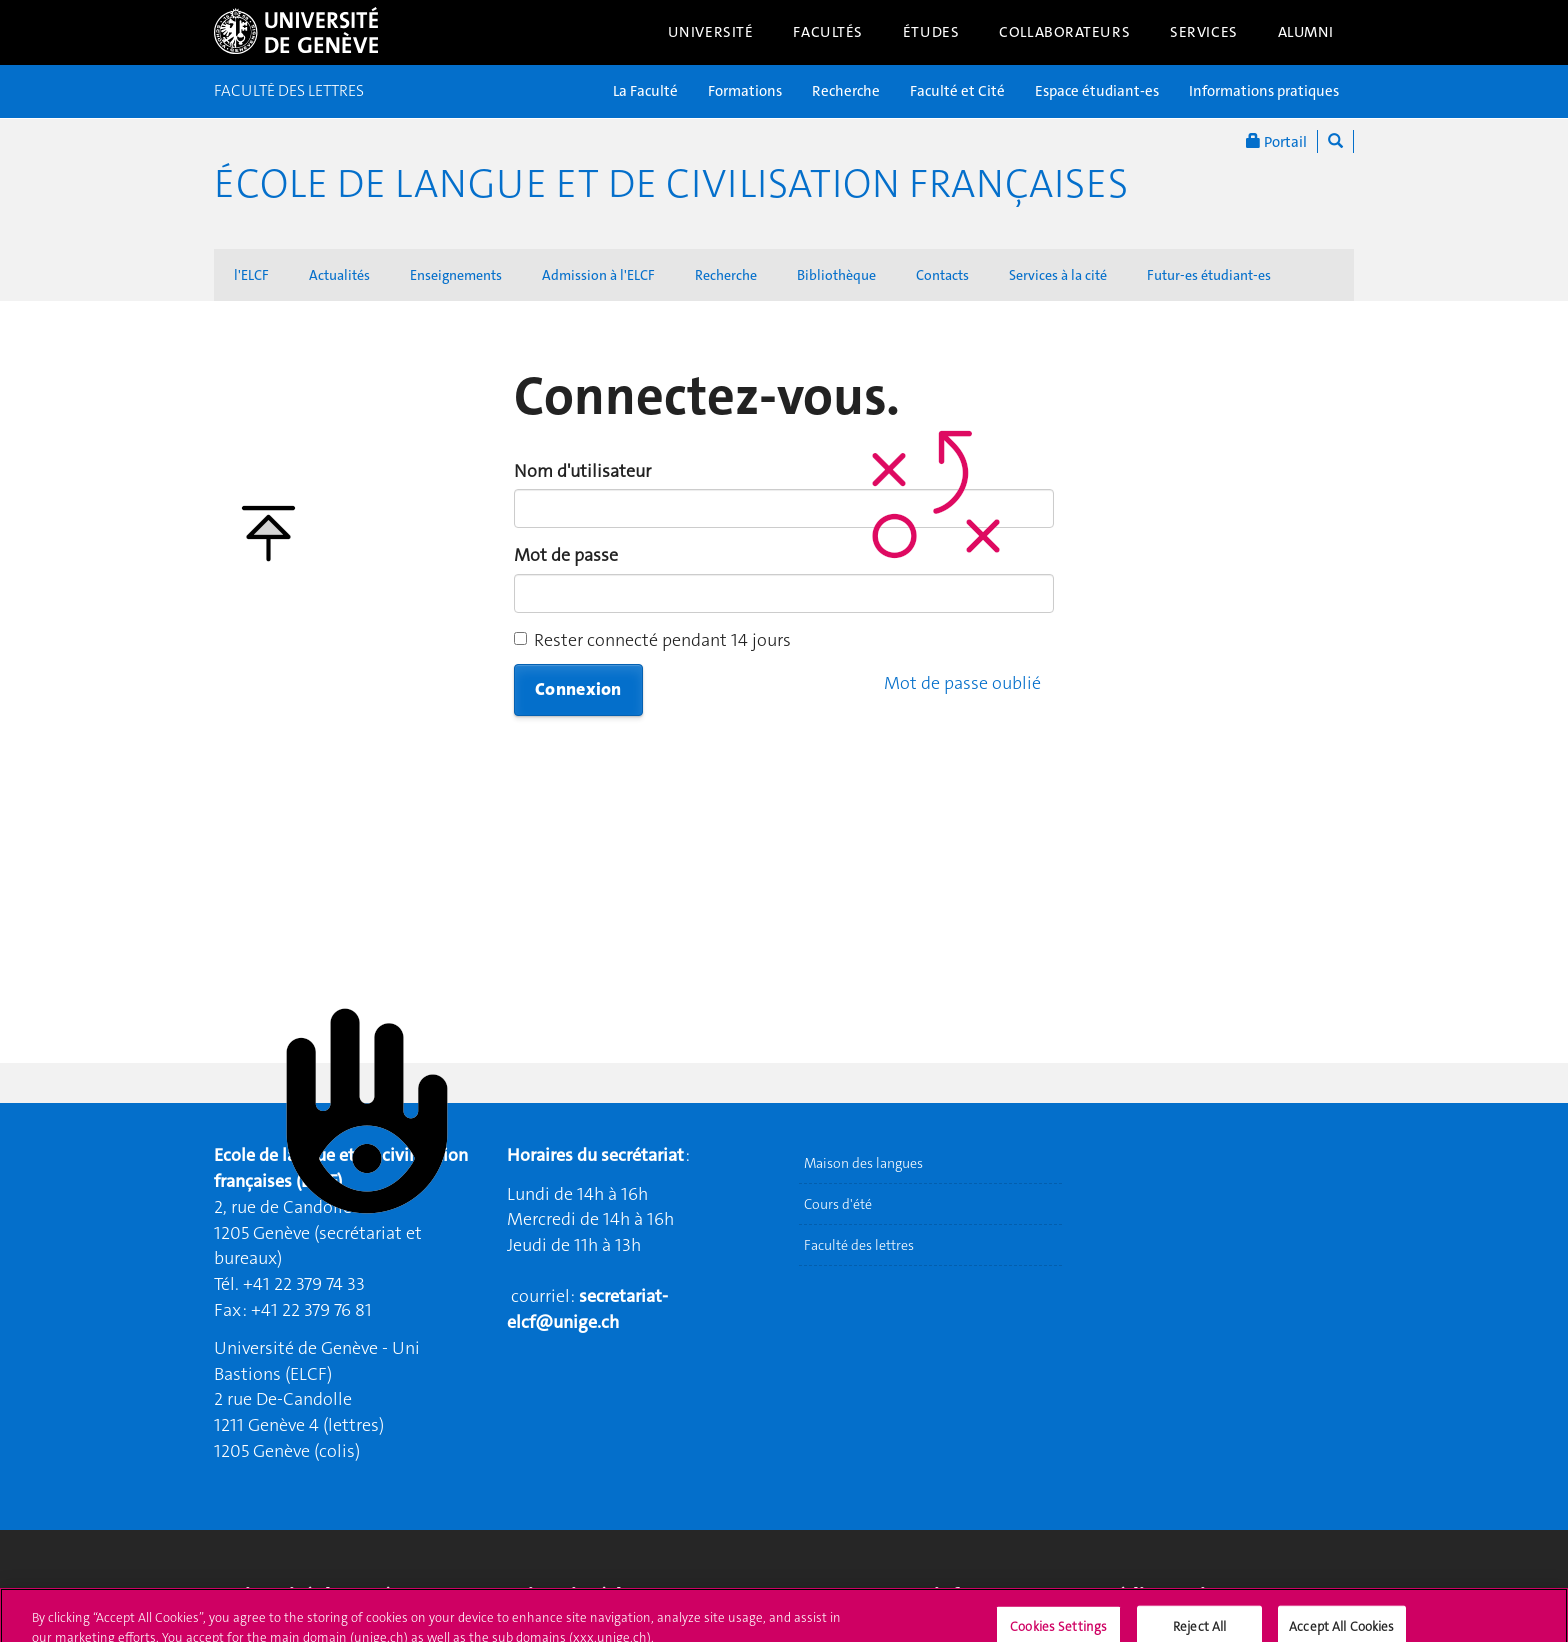 The height and width of the screenshot is (1642, 1568). What do you see at coordinates (930, 494) in the screenshot?
I see `view strategy or game plan` at bounding box center [930, 494].